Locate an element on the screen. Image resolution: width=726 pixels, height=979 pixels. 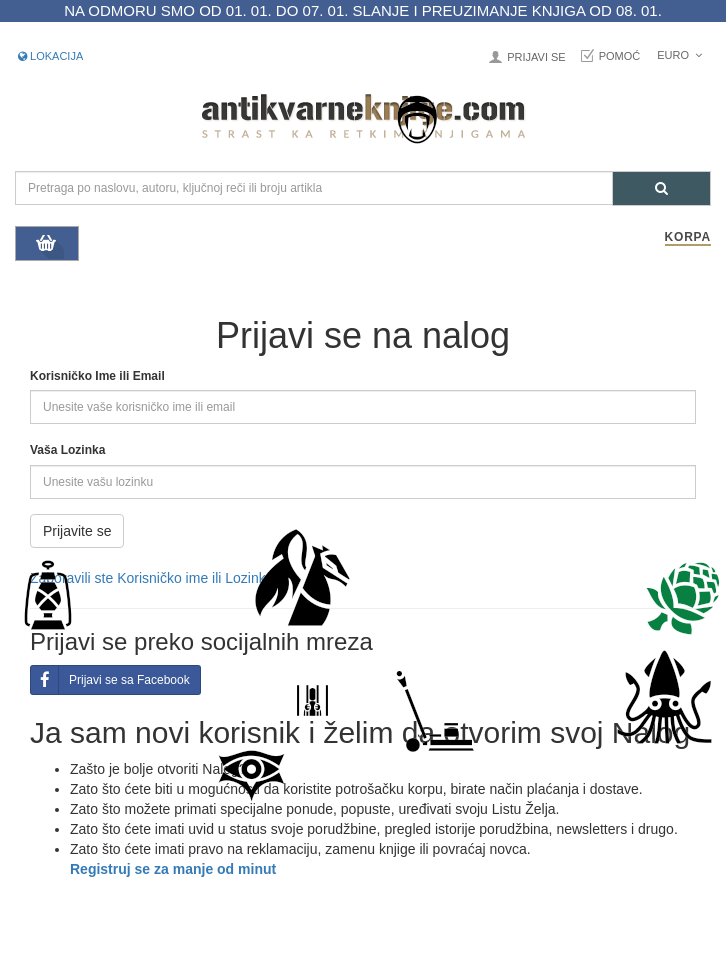
select artichoke as an ingredient is located at coordinates (683, 598).